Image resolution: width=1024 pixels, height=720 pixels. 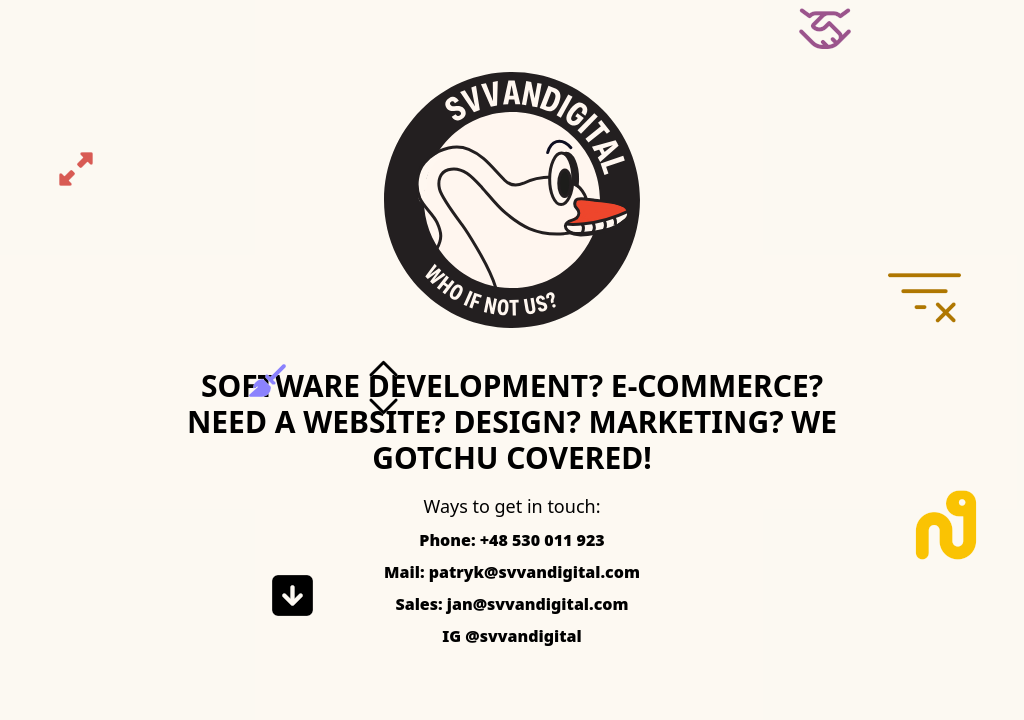 I want to click on clear or clean up items, so click(x=267, y=380).